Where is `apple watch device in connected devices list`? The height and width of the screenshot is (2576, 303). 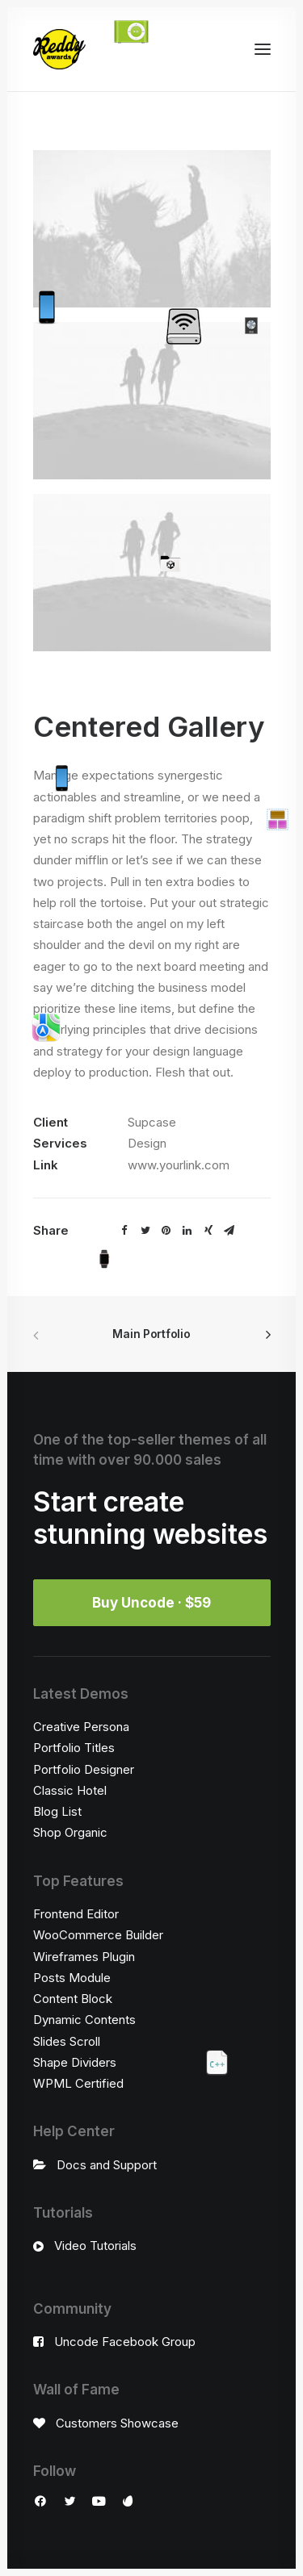 apple watch device in connected devices list is located at coordinates (104, 1259).